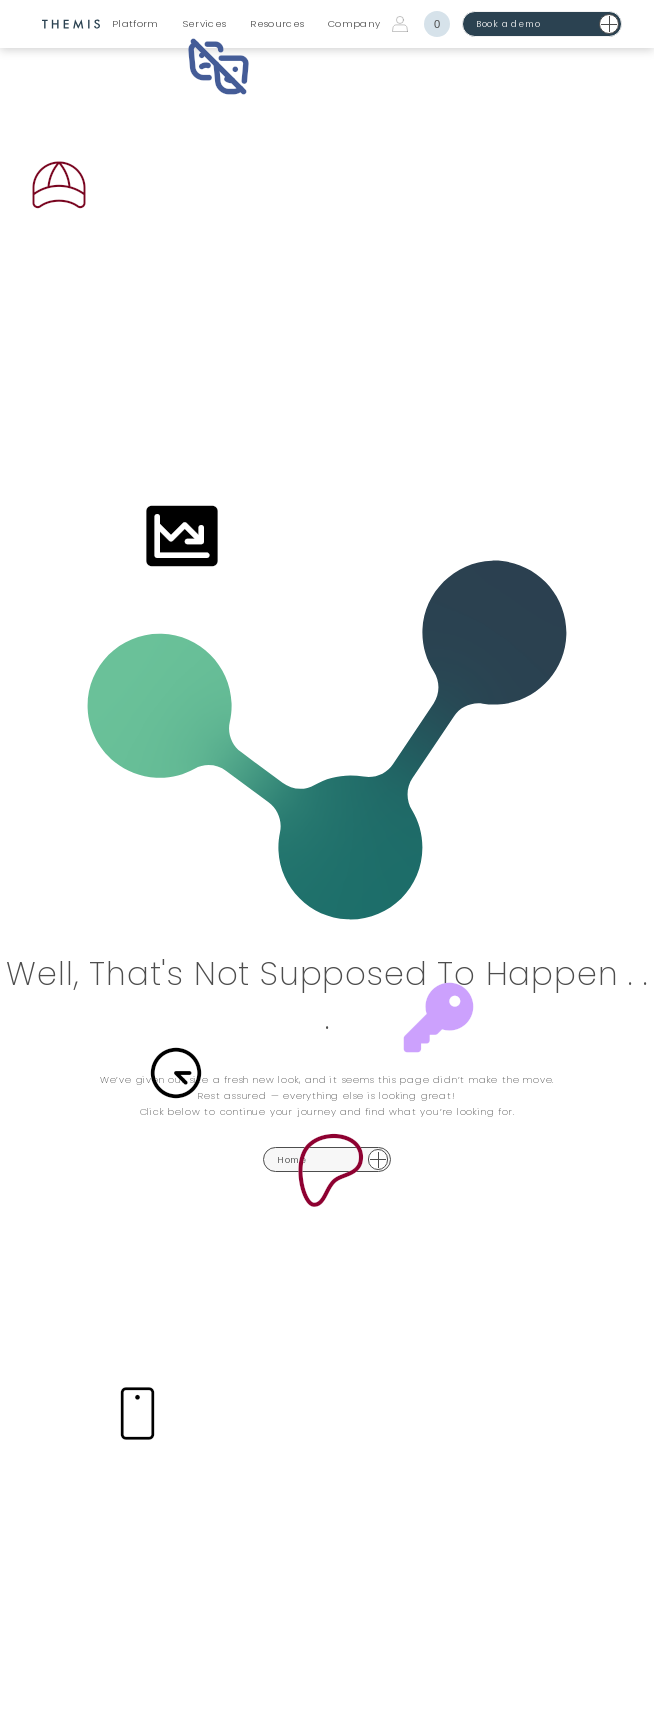  Describe the element at coordinates (218, 66) in the screenshot. I see `disable theater or entertainment mode` at that location.